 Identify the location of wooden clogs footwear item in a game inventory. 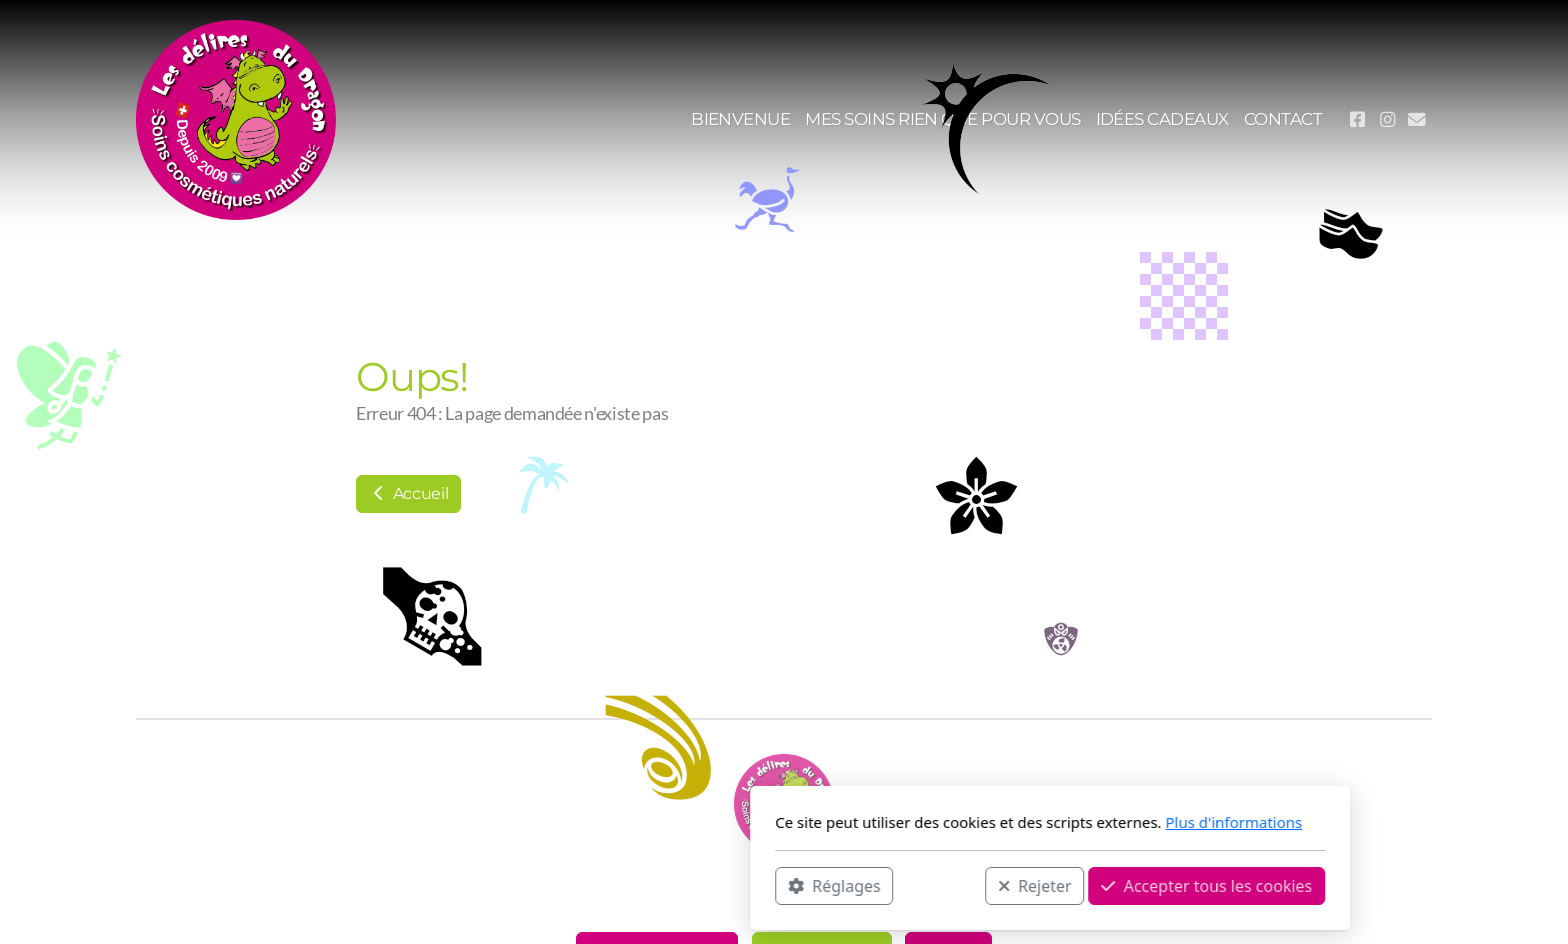
(1351, 234).